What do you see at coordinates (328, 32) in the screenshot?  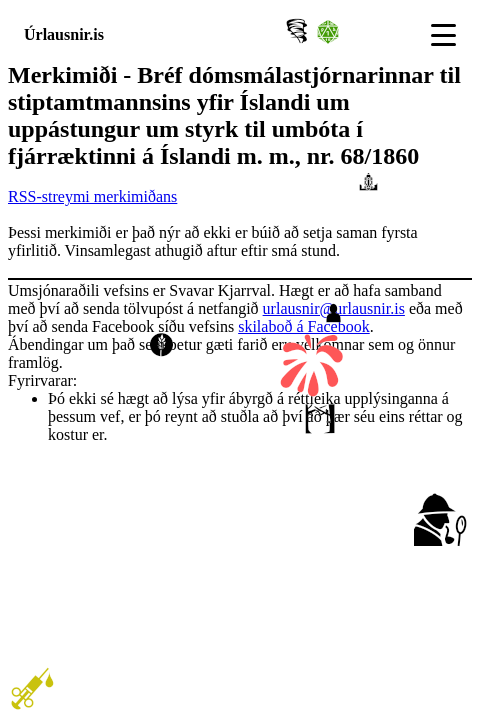 I see `roll a d20 die` at bounding box center [328, 32].